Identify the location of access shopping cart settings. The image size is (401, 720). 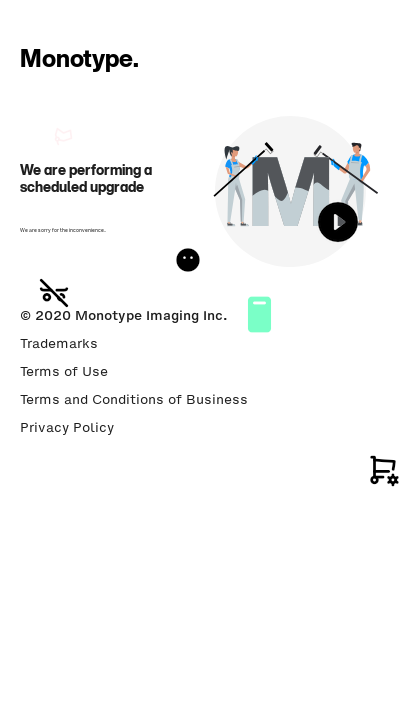
(383, 470).